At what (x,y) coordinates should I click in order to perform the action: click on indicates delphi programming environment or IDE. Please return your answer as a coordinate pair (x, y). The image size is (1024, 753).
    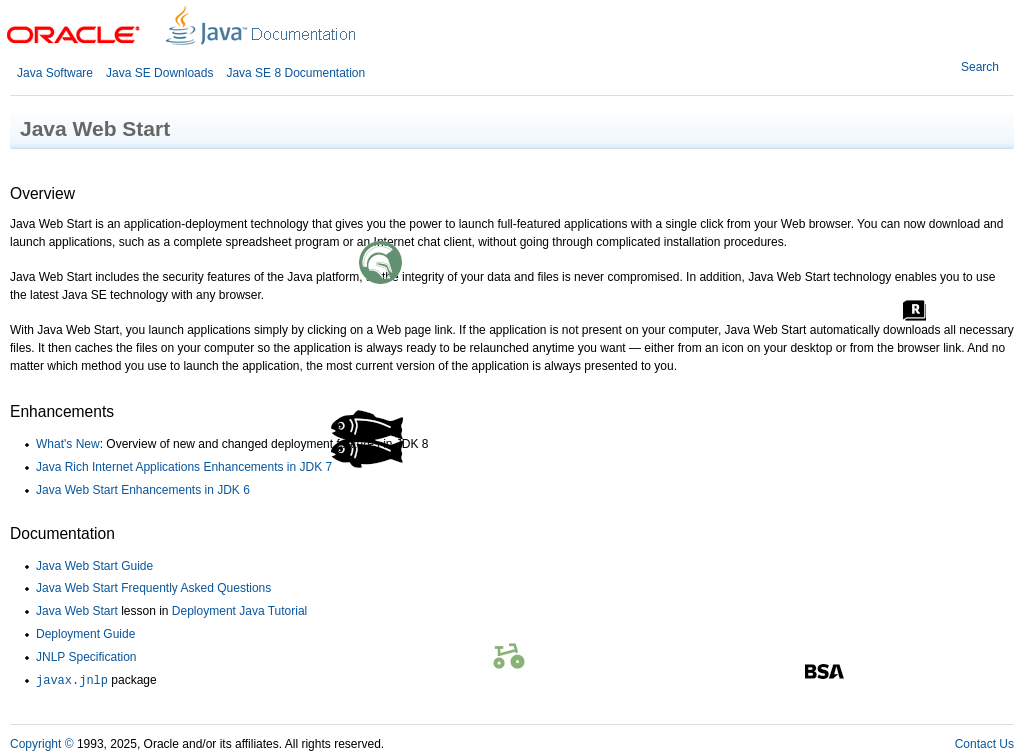
    Looking at the image, I should click on (380, 262).